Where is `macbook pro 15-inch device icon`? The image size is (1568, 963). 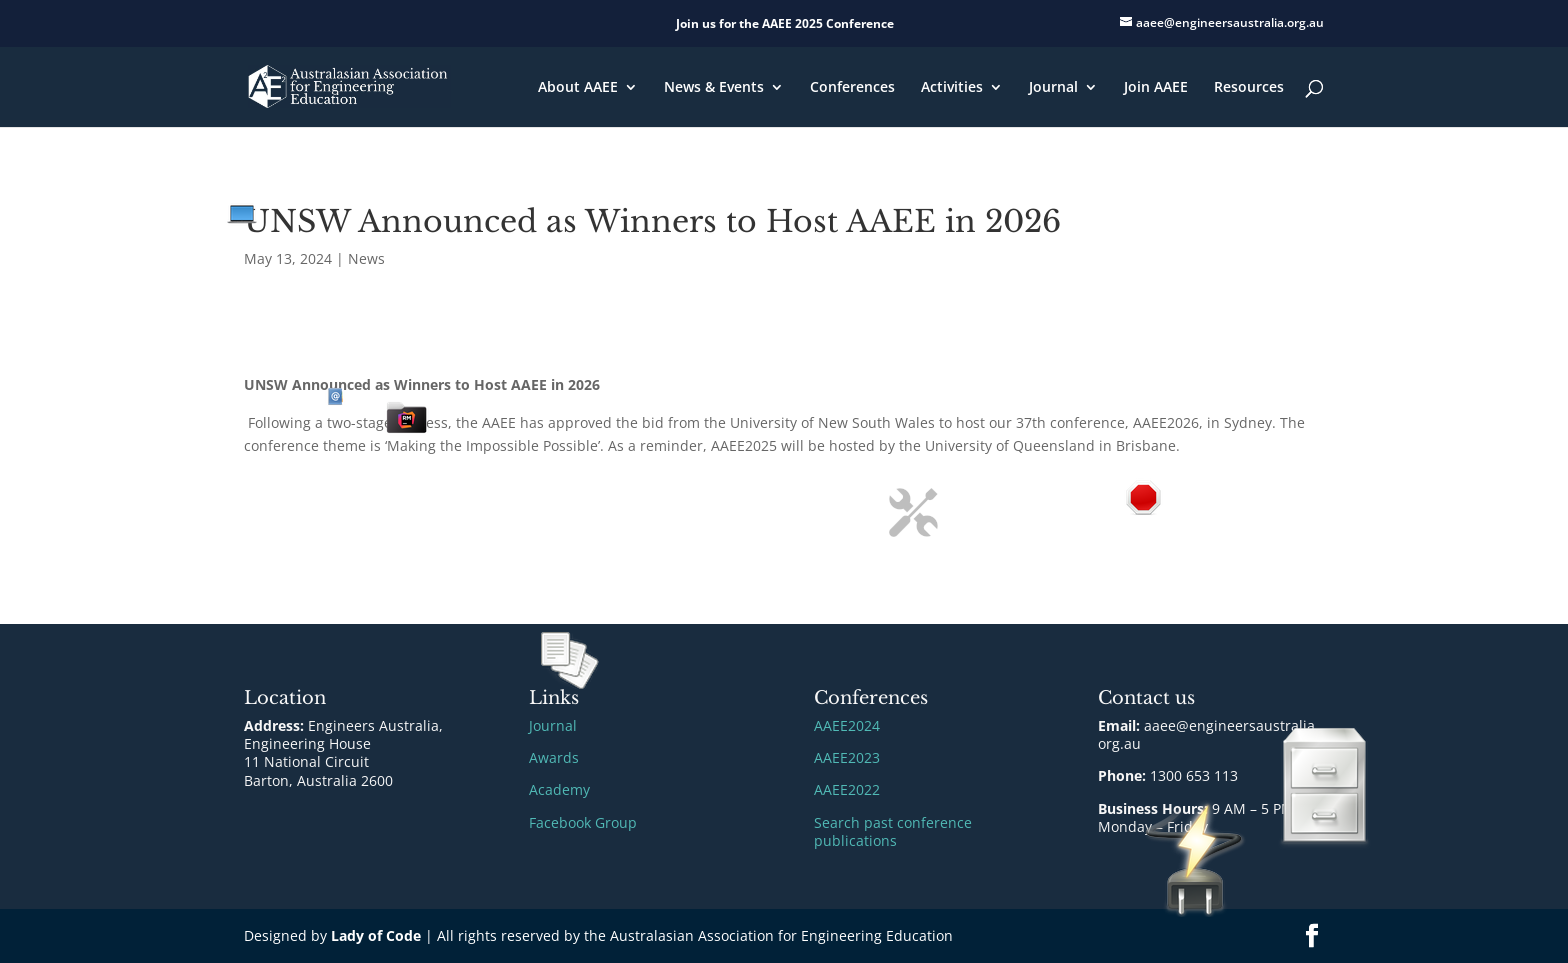
macbook pro 15-inch device icon is located at coordinates (242, 213).